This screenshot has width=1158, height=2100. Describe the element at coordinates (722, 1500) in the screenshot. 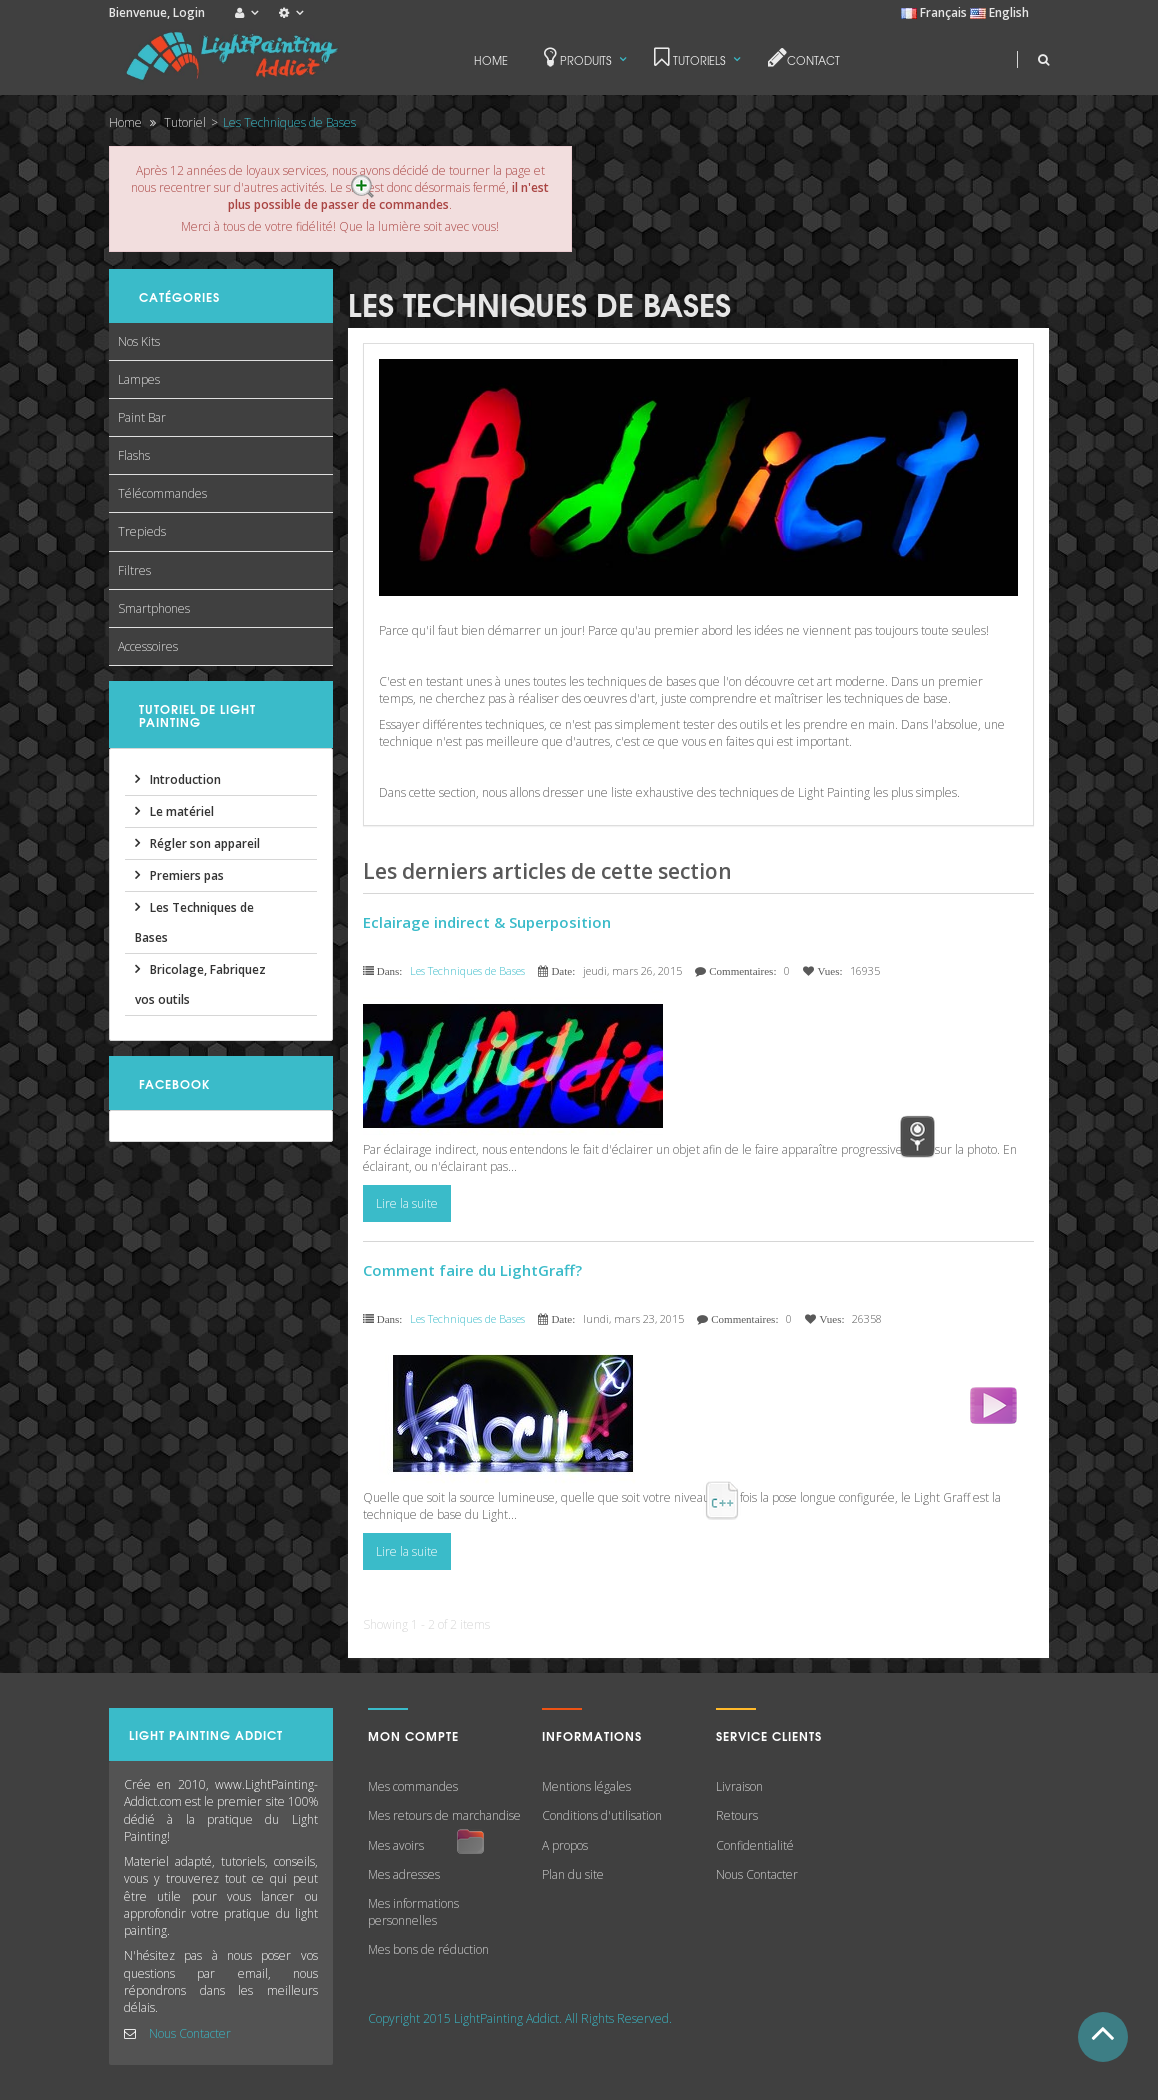

I see `a C++ source code file` at that location.